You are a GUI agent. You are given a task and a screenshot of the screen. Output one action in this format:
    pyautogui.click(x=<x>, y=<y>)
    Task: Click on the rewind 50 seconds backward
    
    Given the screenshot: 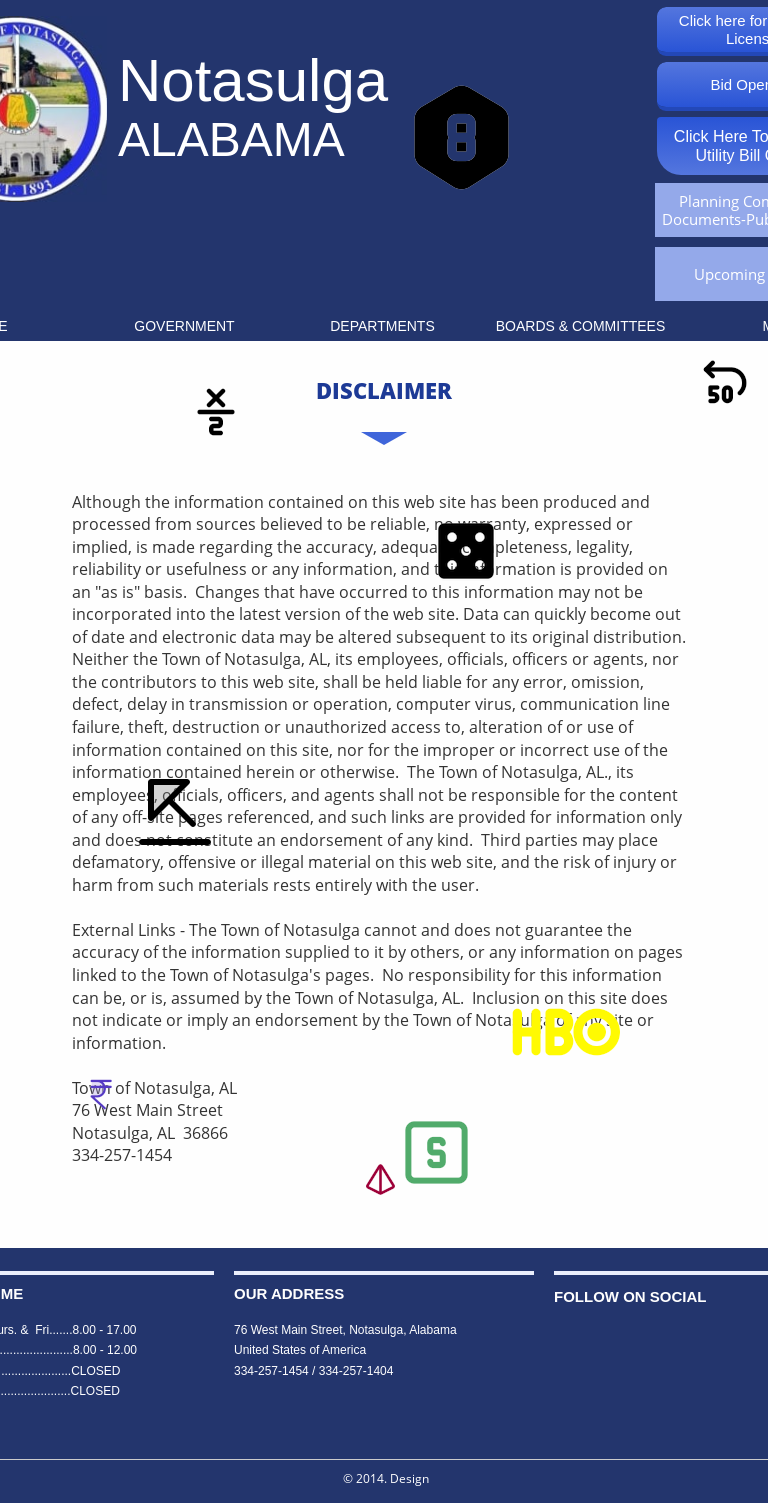 What is the action you would take?
    pyautogui.click(x=724, y=383)
    